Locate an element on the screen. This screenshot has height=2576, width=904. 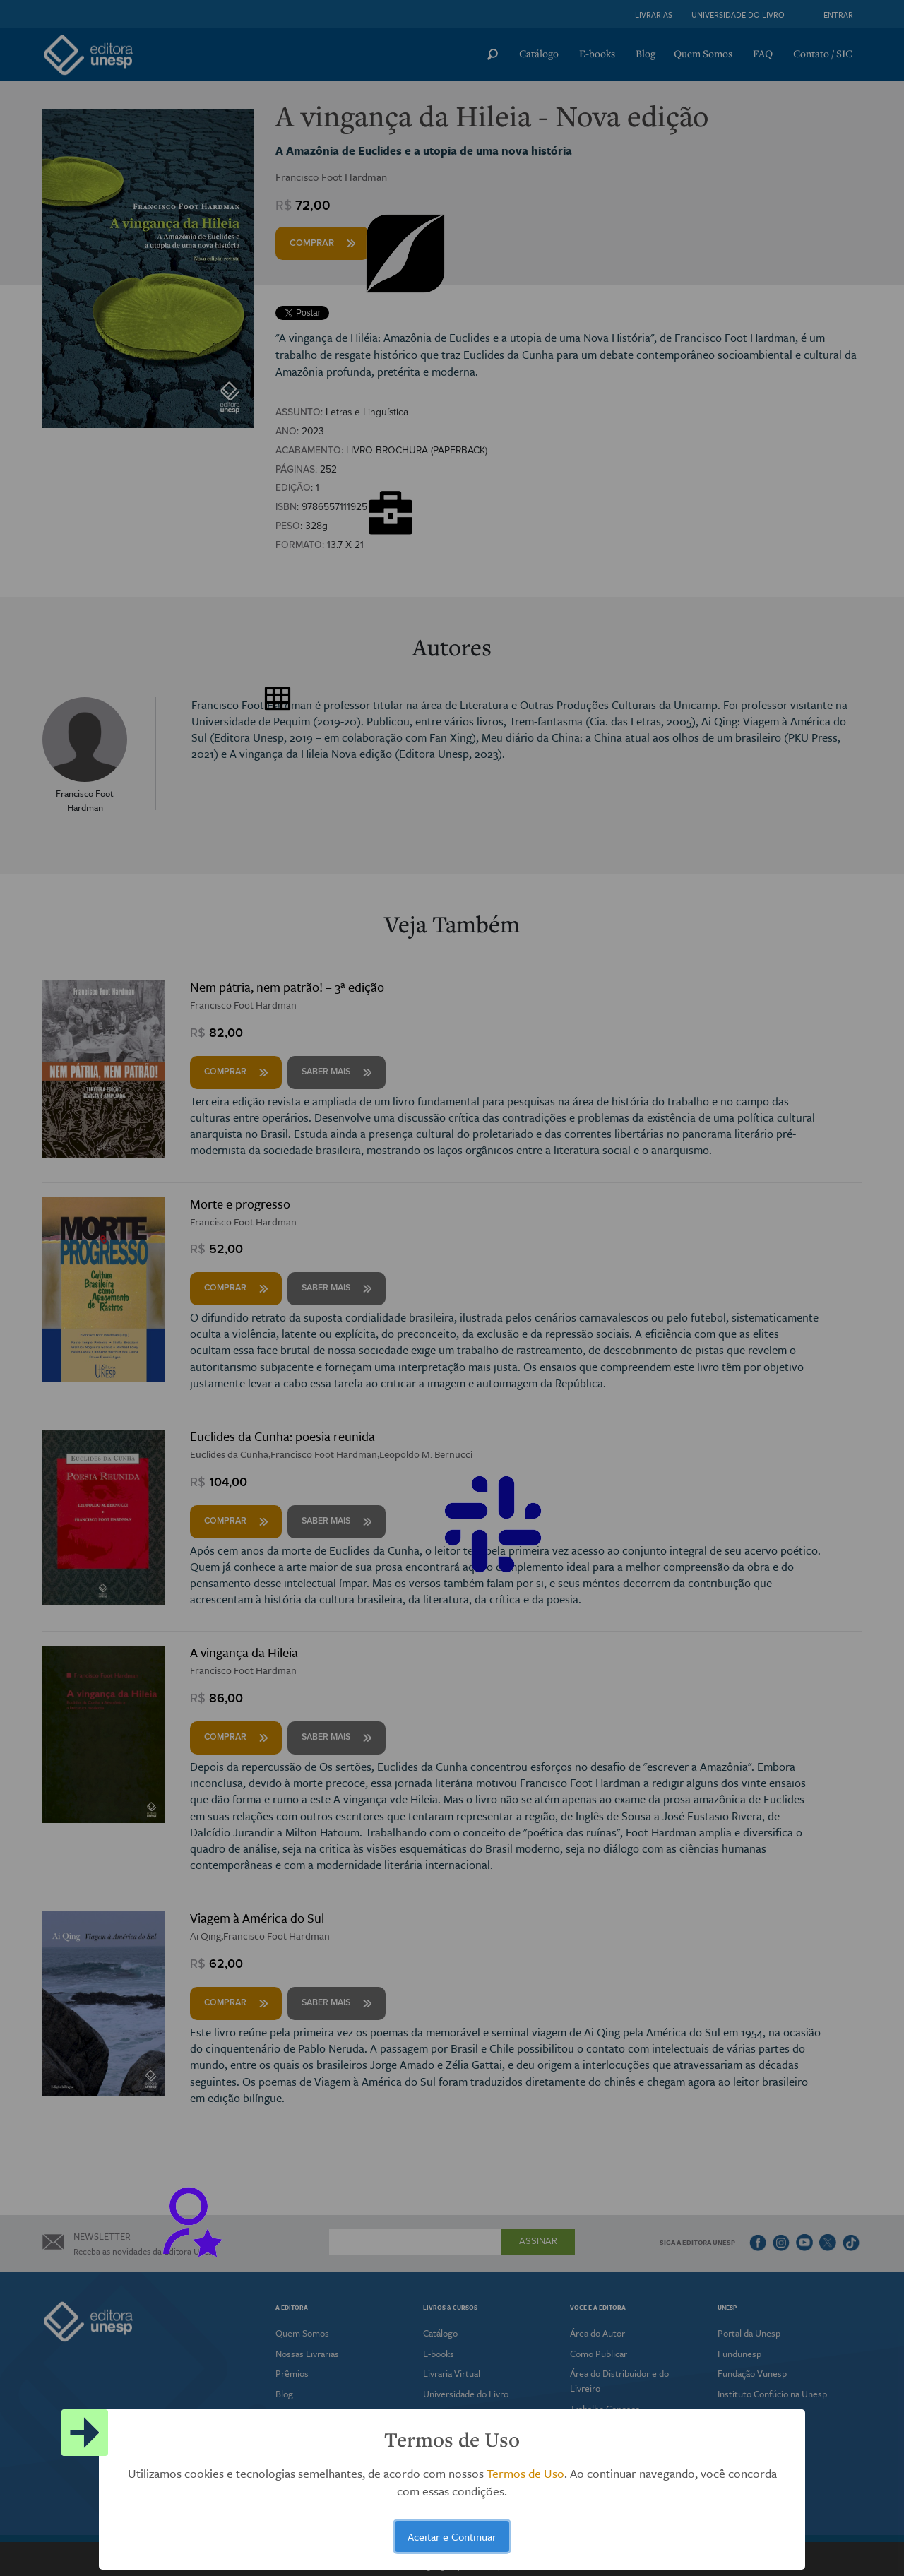
pied piper logo is located at coordinates (405, 254).